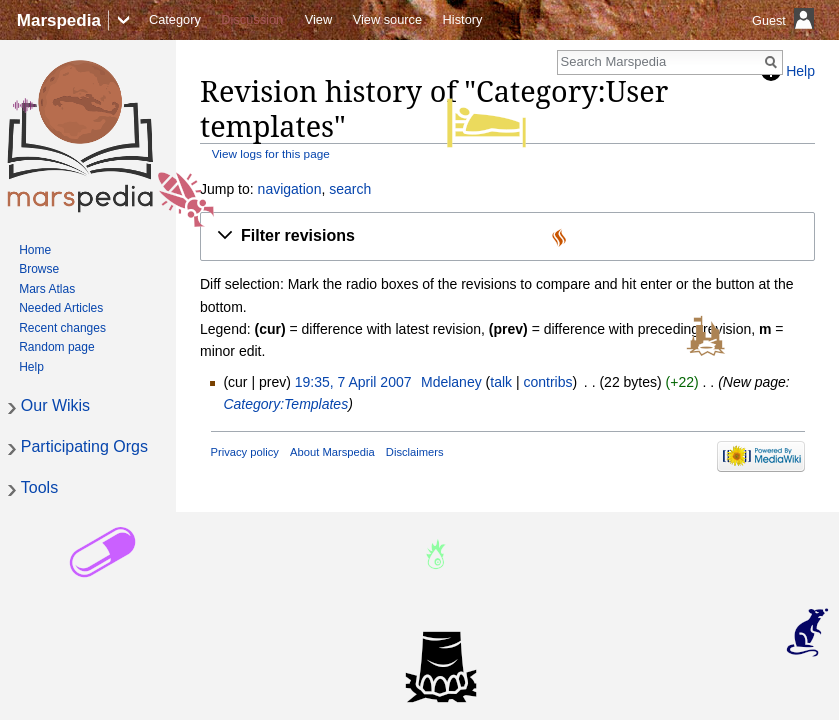 The image size is (839, 720). What do you see at coordinates (559, 238) in the screenshot?
I see `indicates heat or high temperature status` at bounding box center [559, 238].